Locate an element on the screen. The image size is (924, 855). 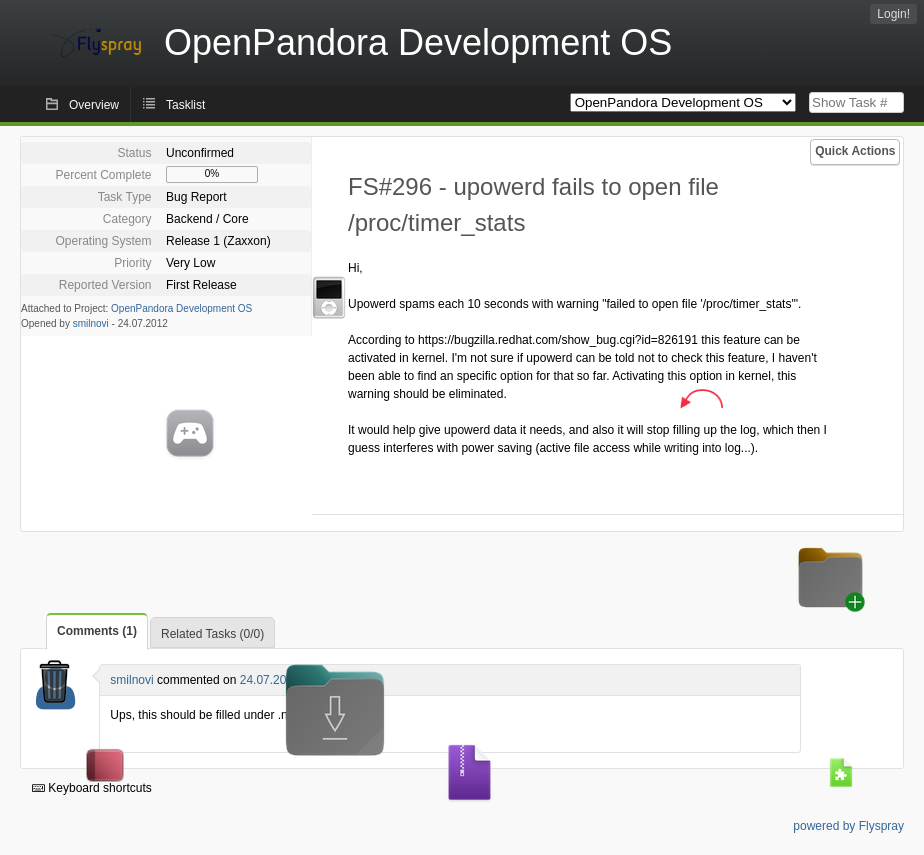
view deleted emails in trash folder is located at coordinates (54, 681).